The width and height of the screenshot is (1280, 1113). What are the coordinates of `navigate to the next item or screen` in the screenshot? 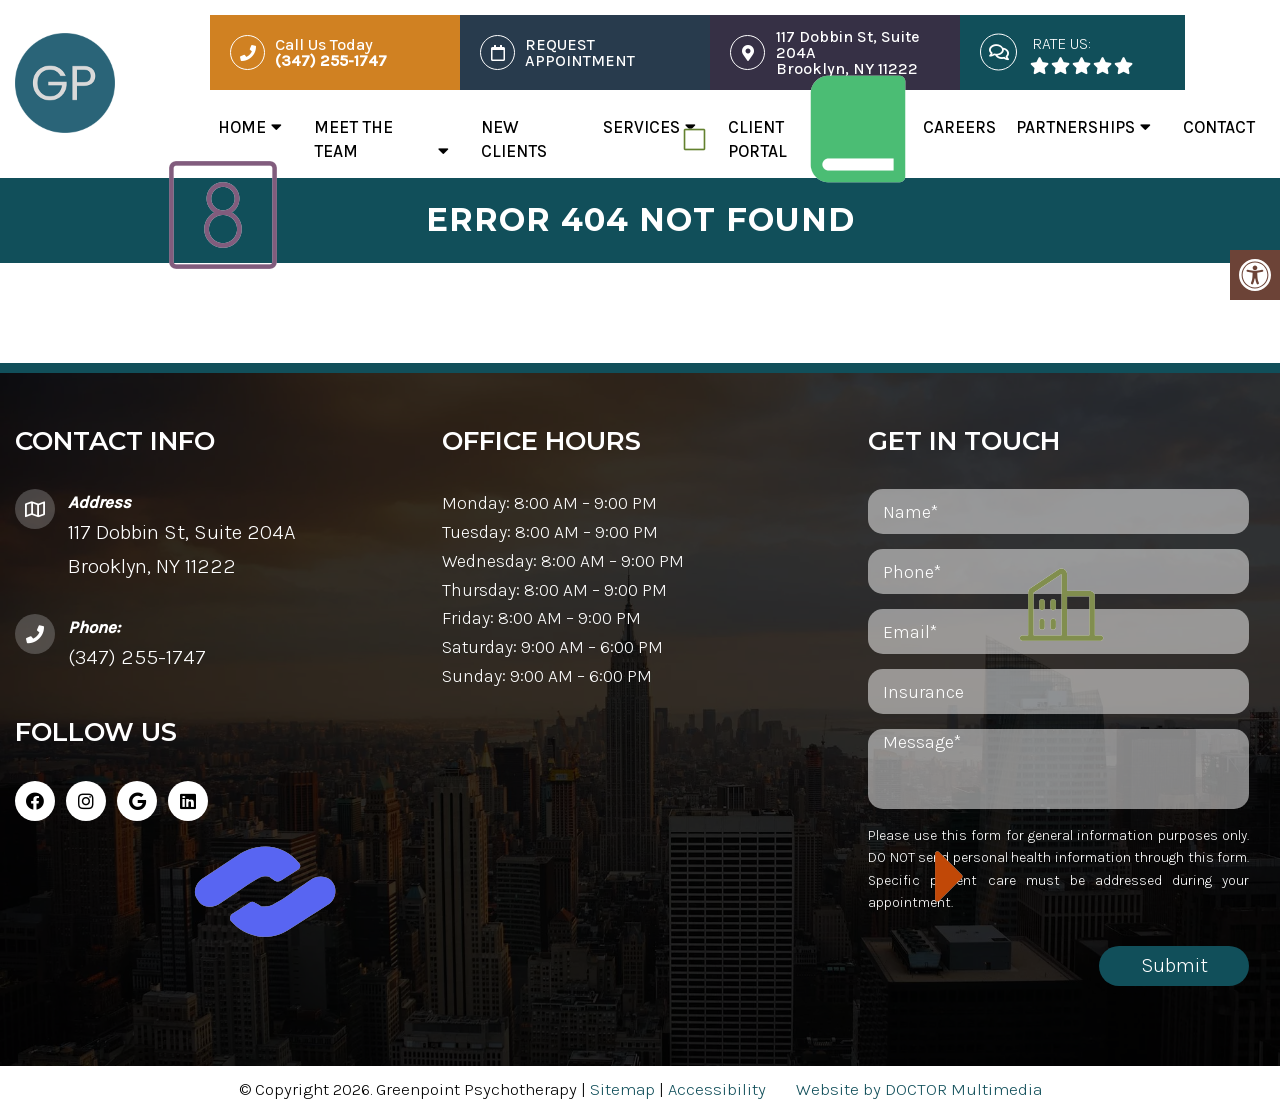 It's located at (946, 876).